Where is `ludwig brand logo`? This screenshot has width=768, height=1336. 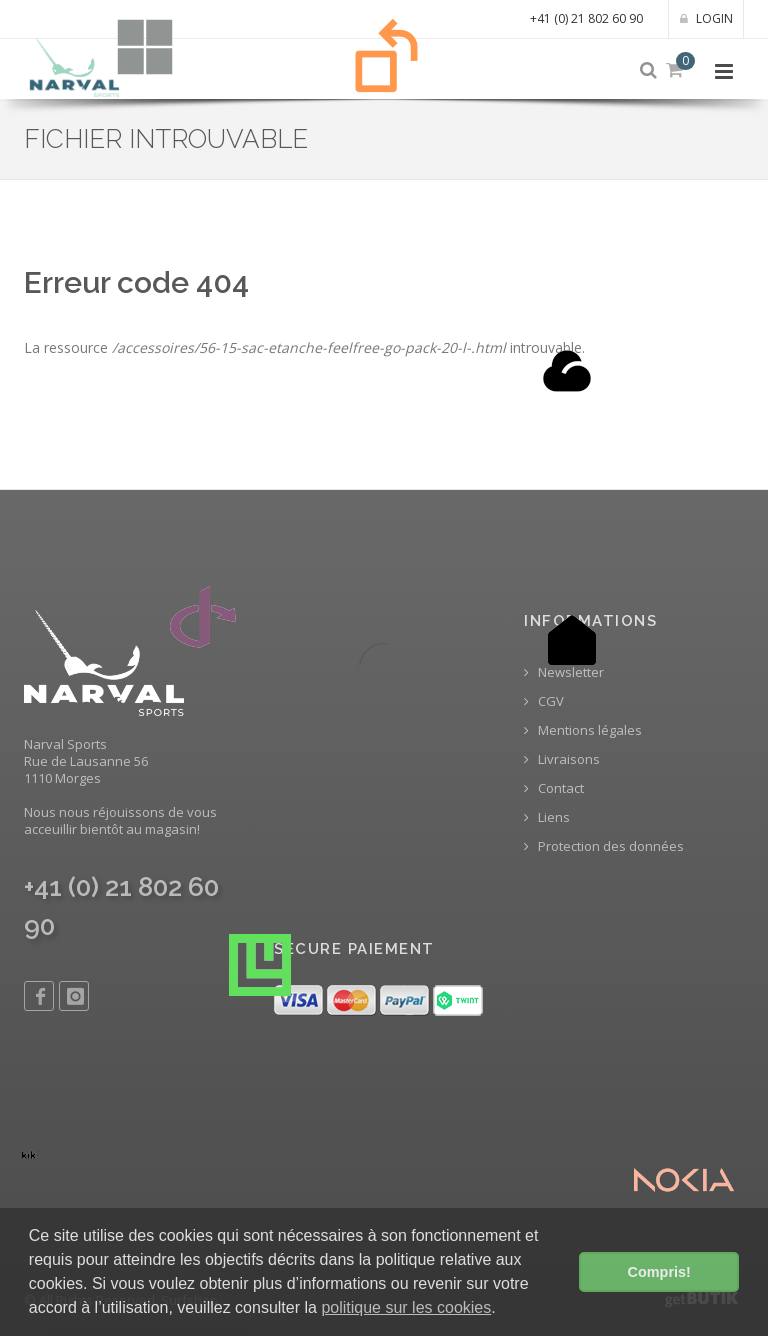 ludwig brand logo is located at coordinates (260, 965).